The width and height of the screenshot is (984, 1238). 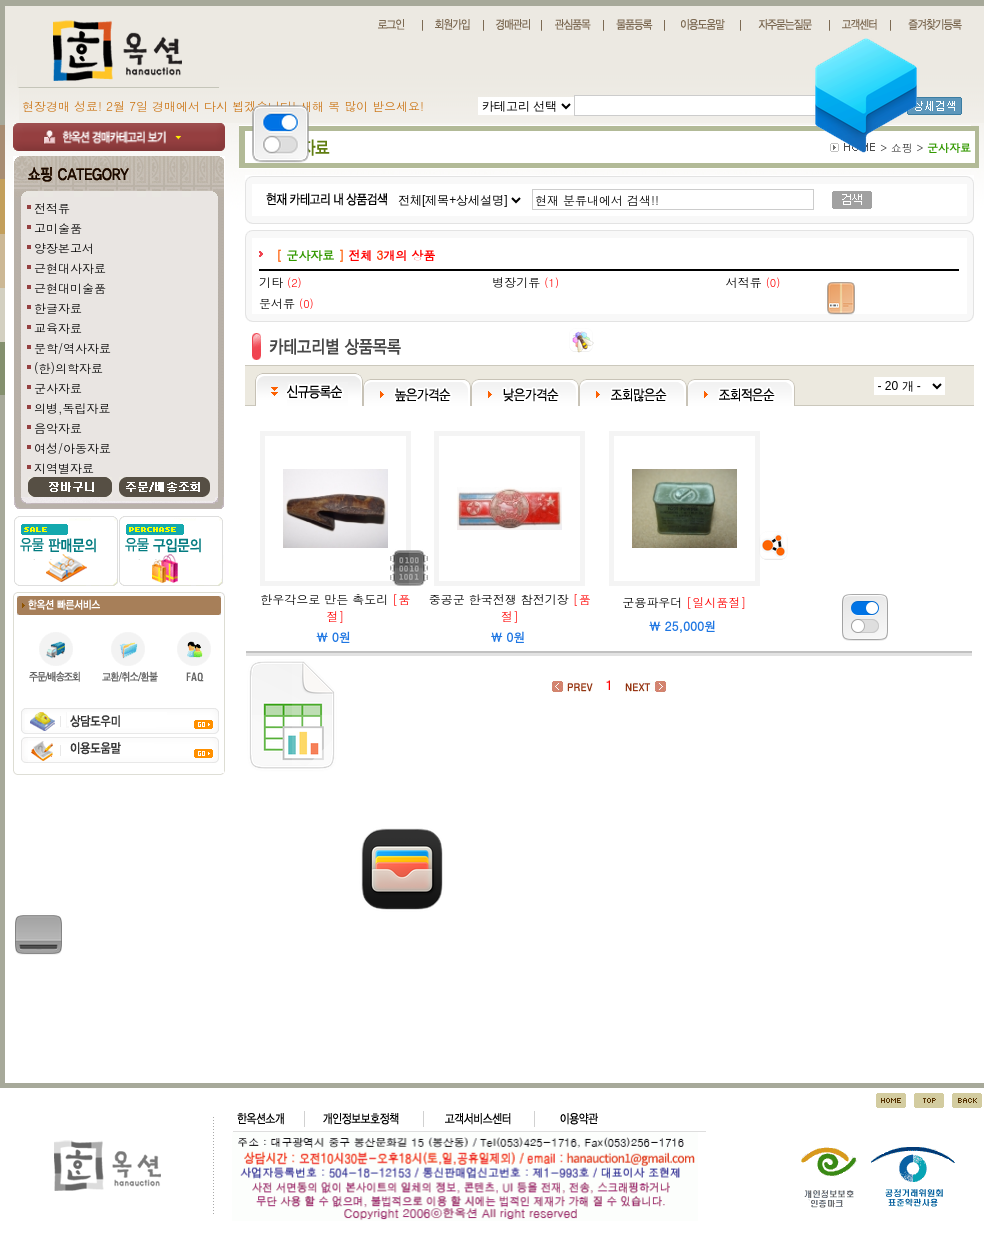 I want to click on open the assistant app, so click(x=866, y=96).